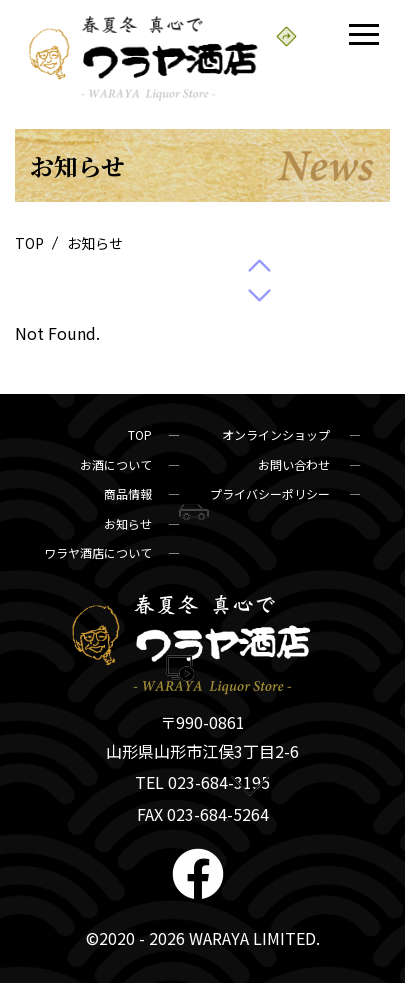 Image resolution: width=405 pixels, height=983 pixels. Describe the element at coordinates (259, 280) in the screenshot. I see `expand or collapse a dropdown menu` at that location.